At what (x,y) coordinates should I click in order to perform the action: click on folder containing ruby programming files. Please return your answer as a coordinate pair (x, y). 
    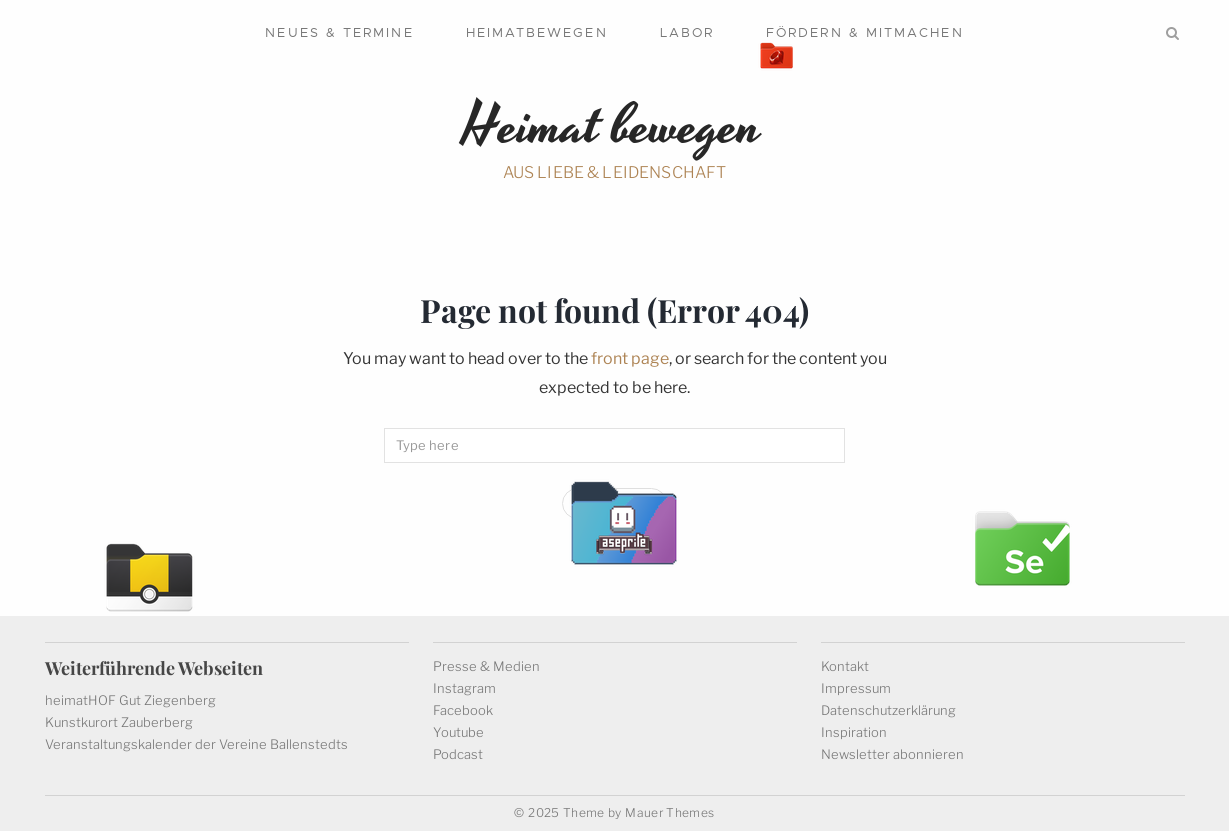
    Looking at the image, I should click on (776, 56).